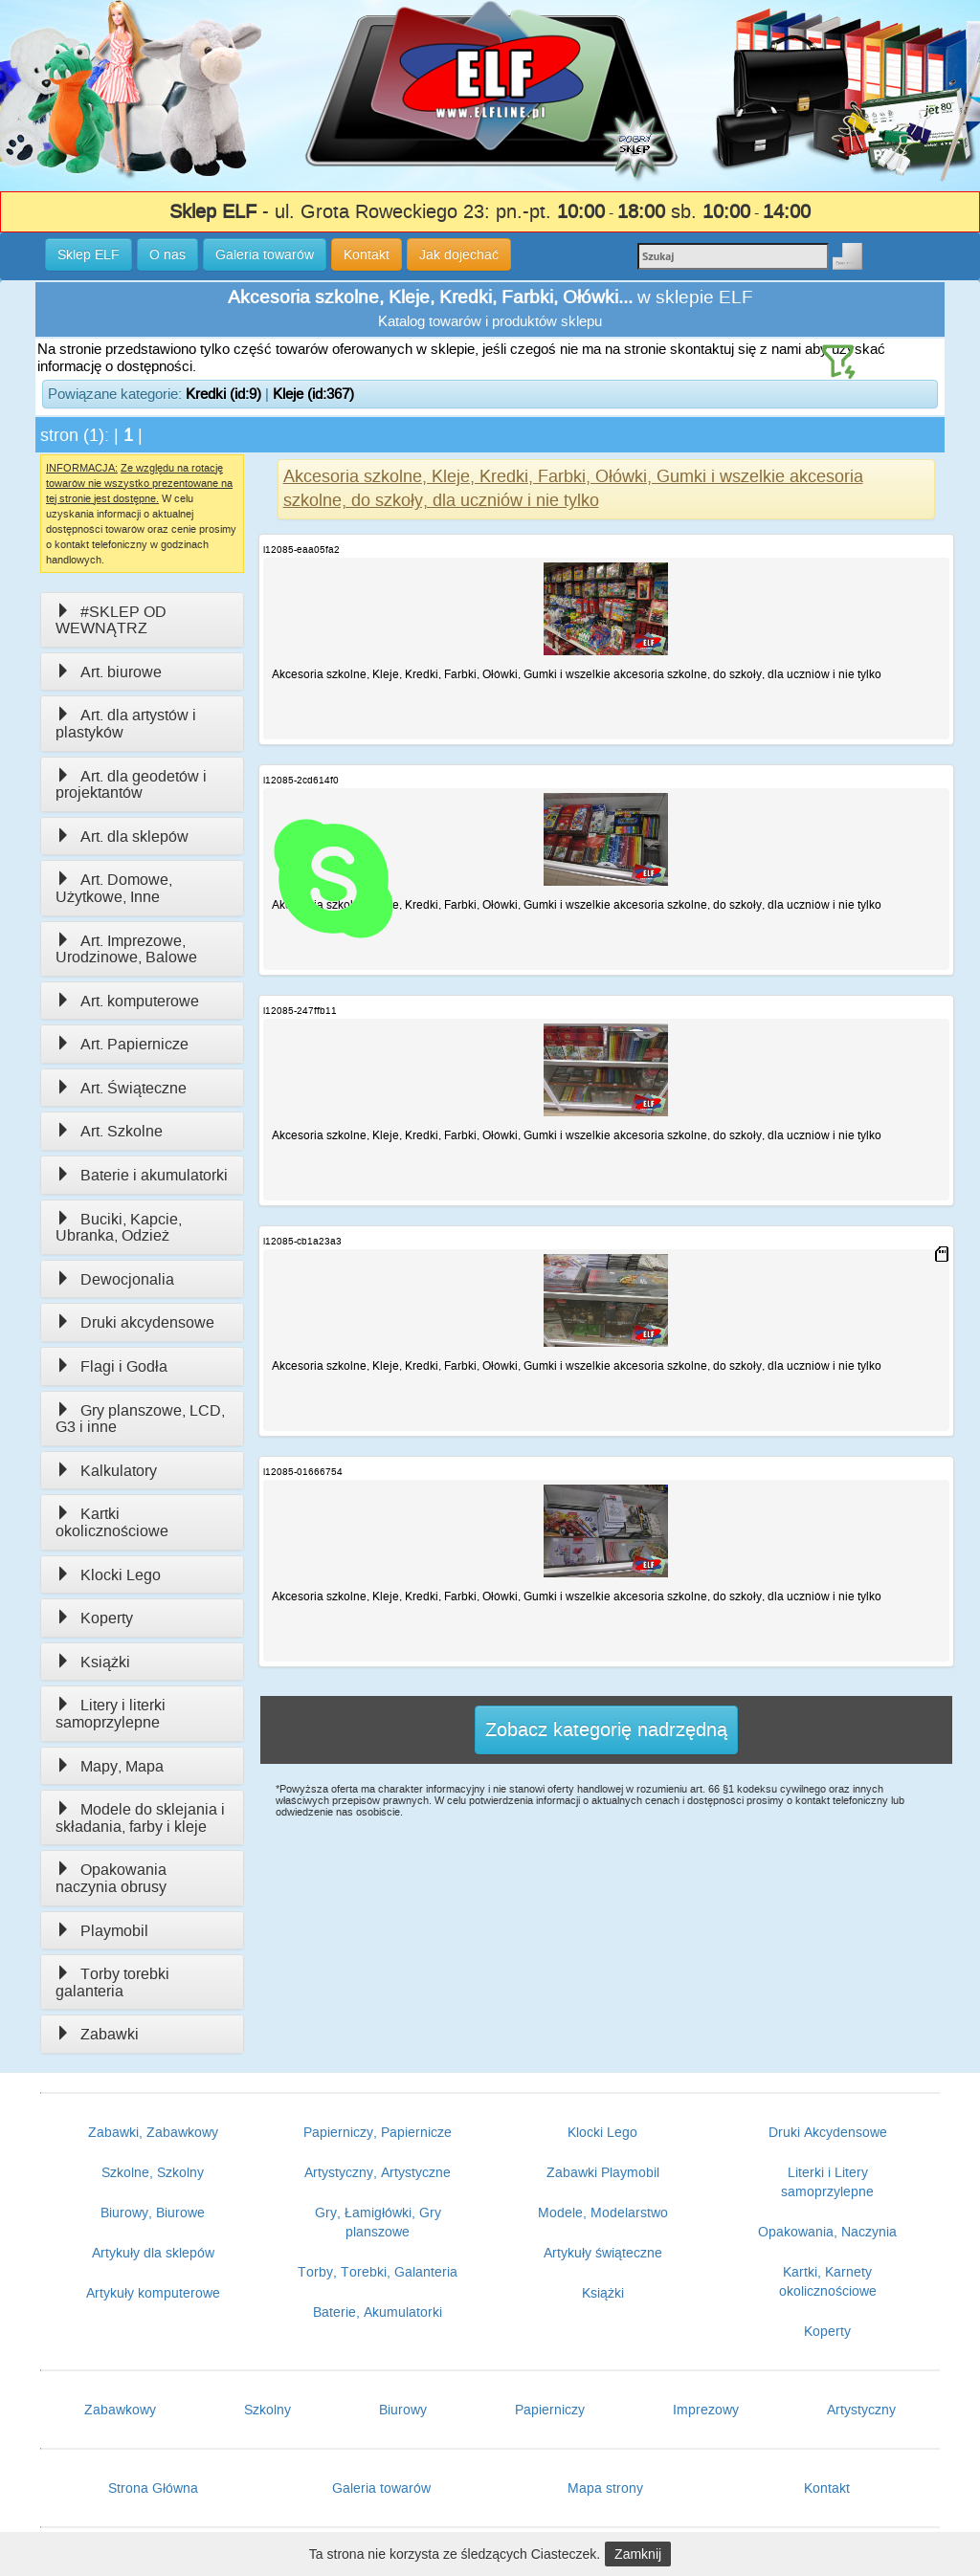  I want to click on access external storage or sd card, so click(942, 1254).